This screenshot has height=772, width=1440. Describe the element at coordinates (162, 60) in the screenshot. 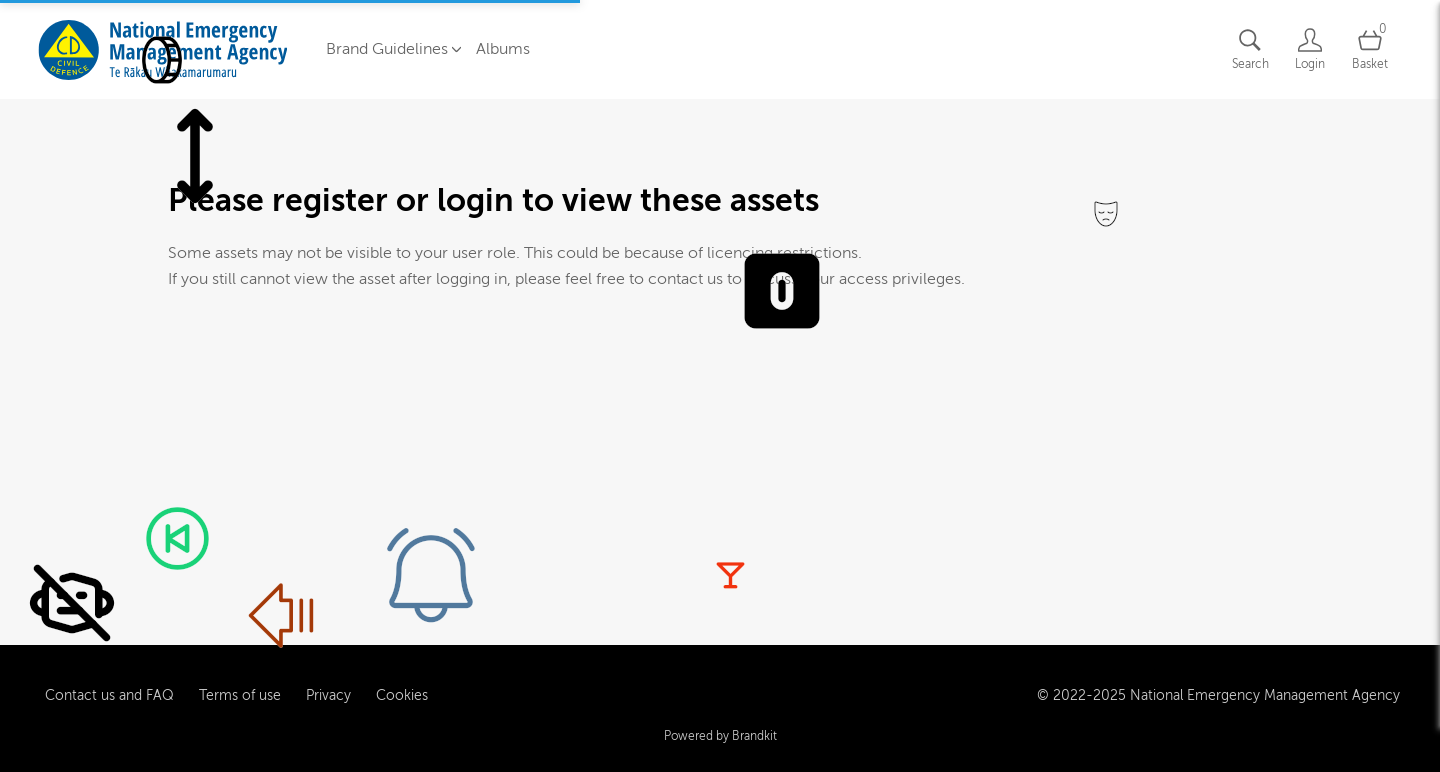

I see `view account balance or currency` at that location.